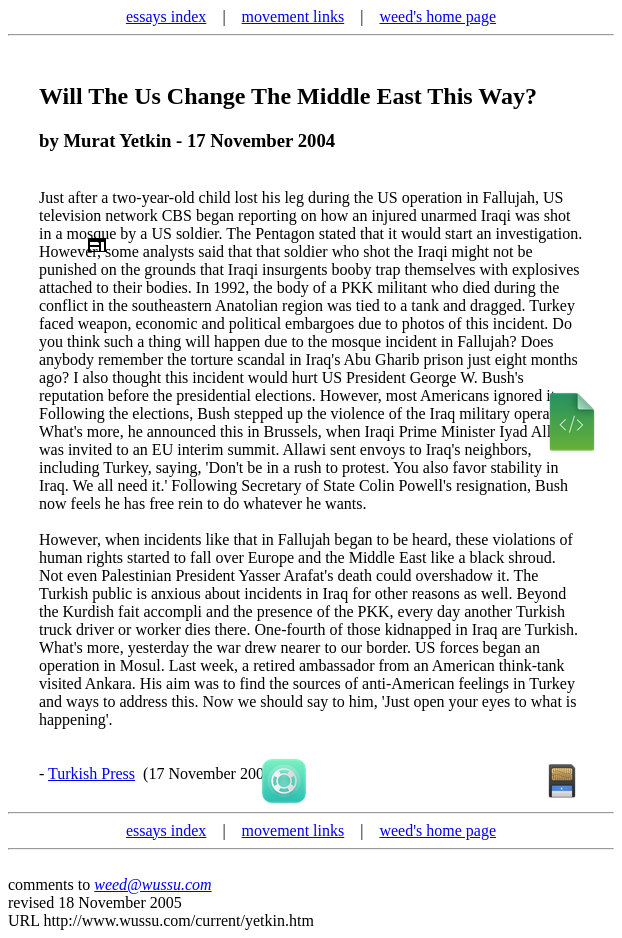 Image resolution: width=622 pixels, height=938 pixels. I want to click on a qt resource file used in nokia/qt development, so click(572, 423).